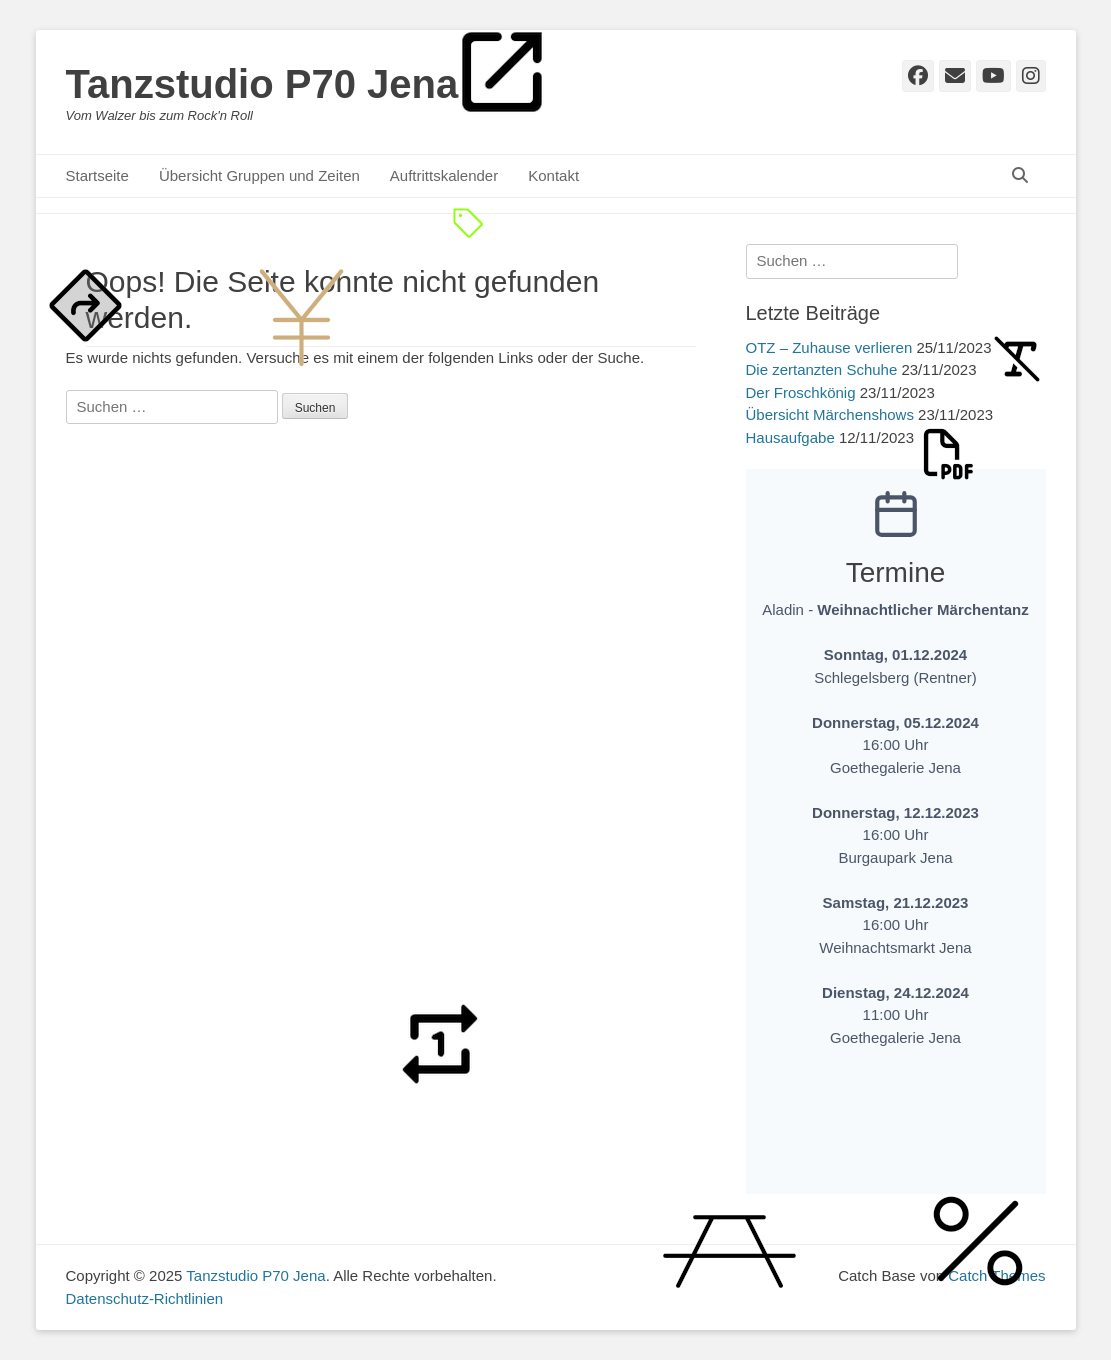  What do you see at coordinates (466, 221) in the screenshot?
I see `add or manage tags for organization` at bounding box center [466, 221].